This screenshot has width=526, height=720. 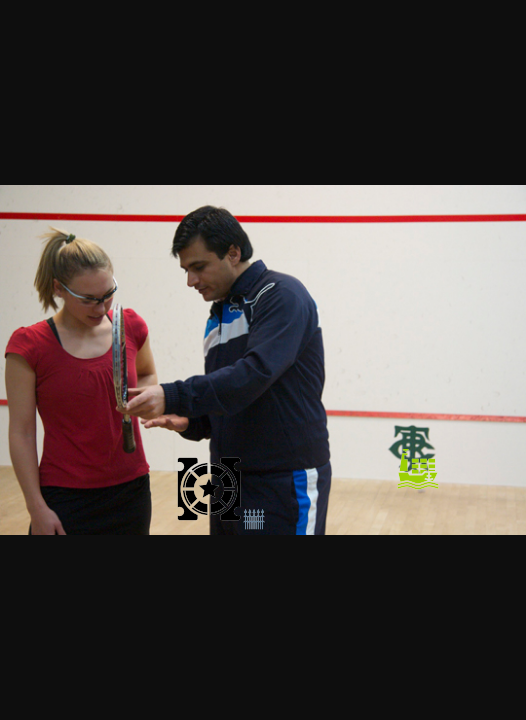 I want to click on set up defensive barriers in-game, so click(x=254, y=519).